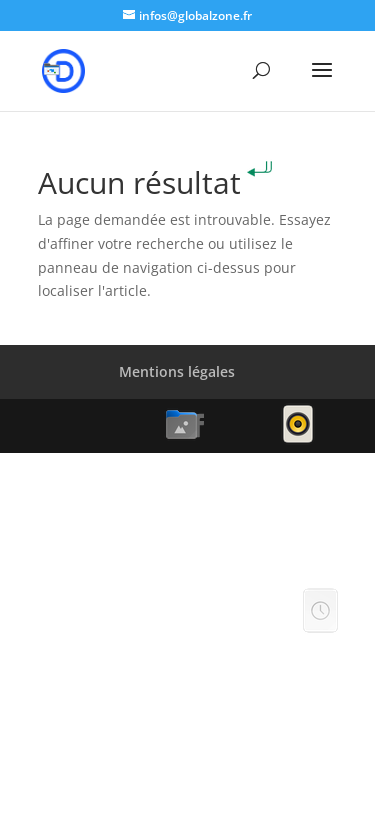 The image size is (375, 835). Describe the element at coordinates (51, 69) in the screenshot. I see `open folder containing scheduled items` at that location.